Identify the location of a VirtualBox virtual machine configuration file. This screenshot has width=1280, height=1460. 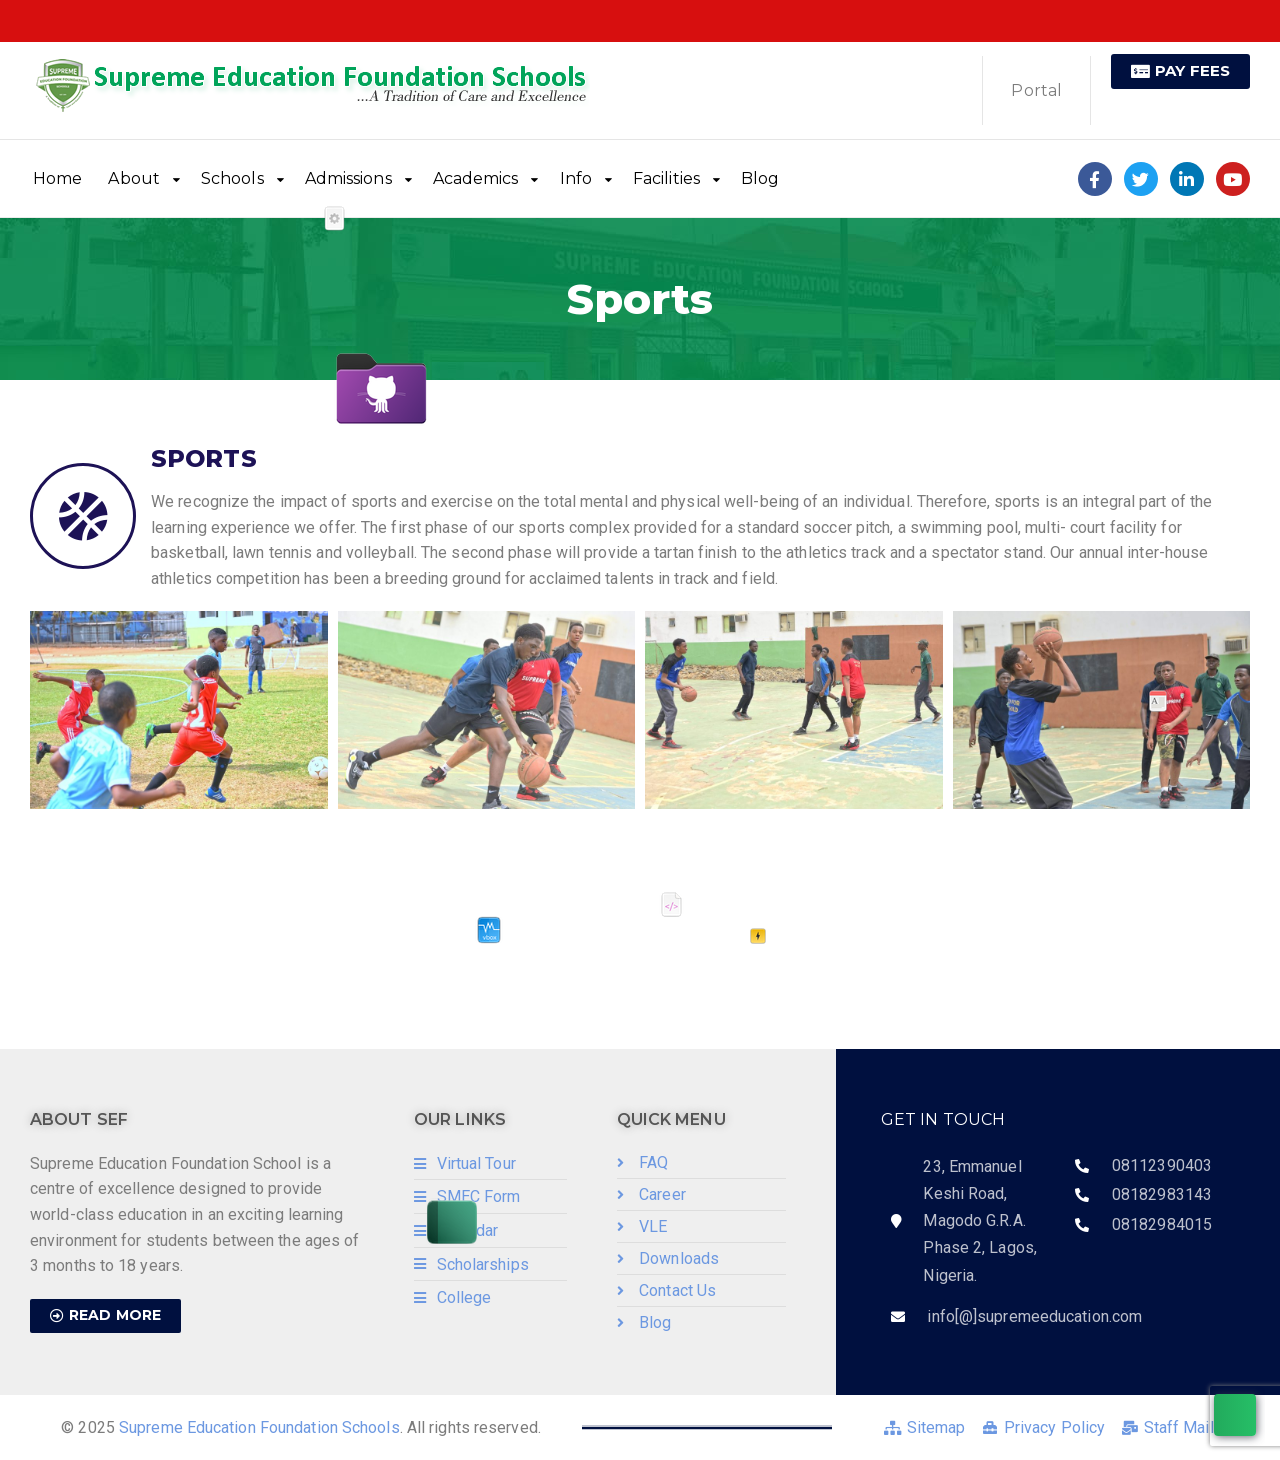
(489, 930).